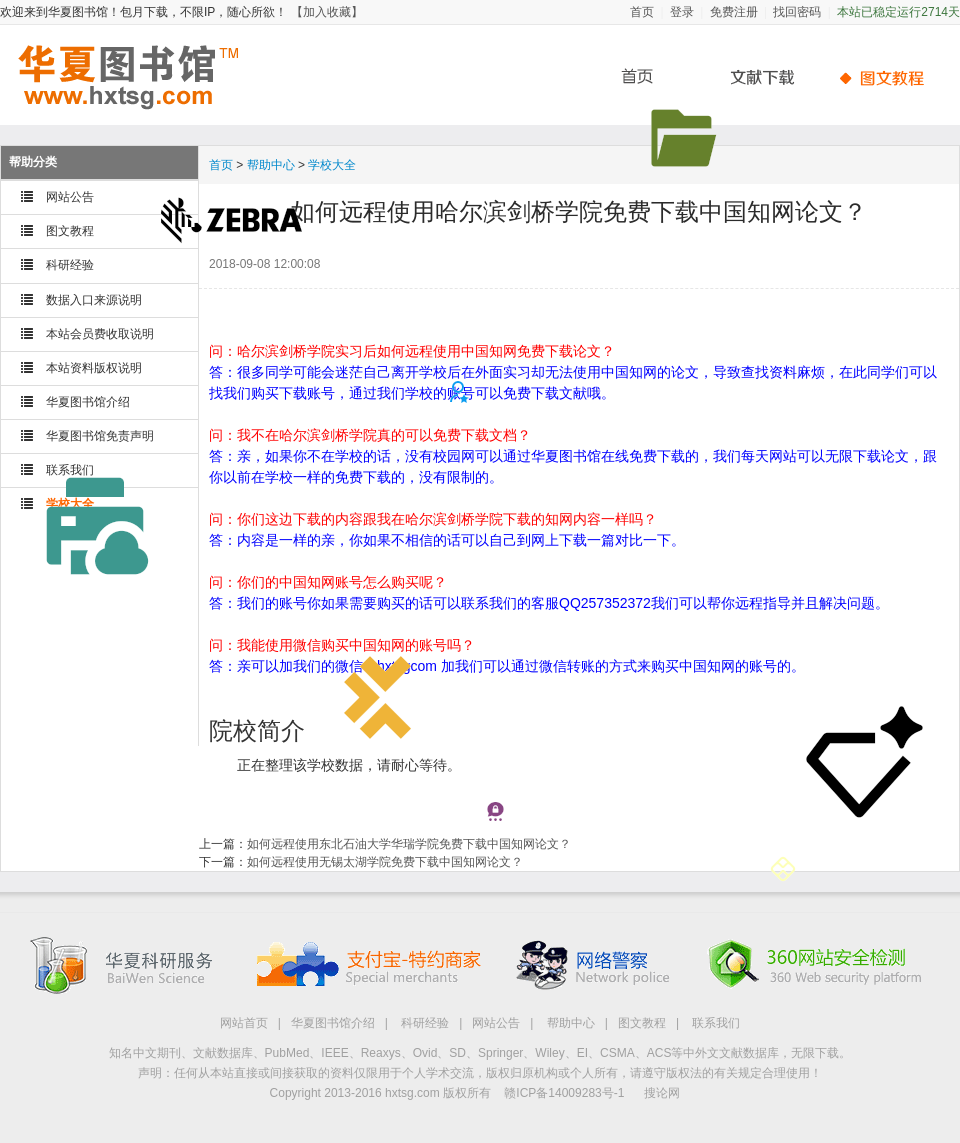  Describe the element at coordinates (95, 526) in the screenshot. I see `print to a cloud-connected printer` at that location.